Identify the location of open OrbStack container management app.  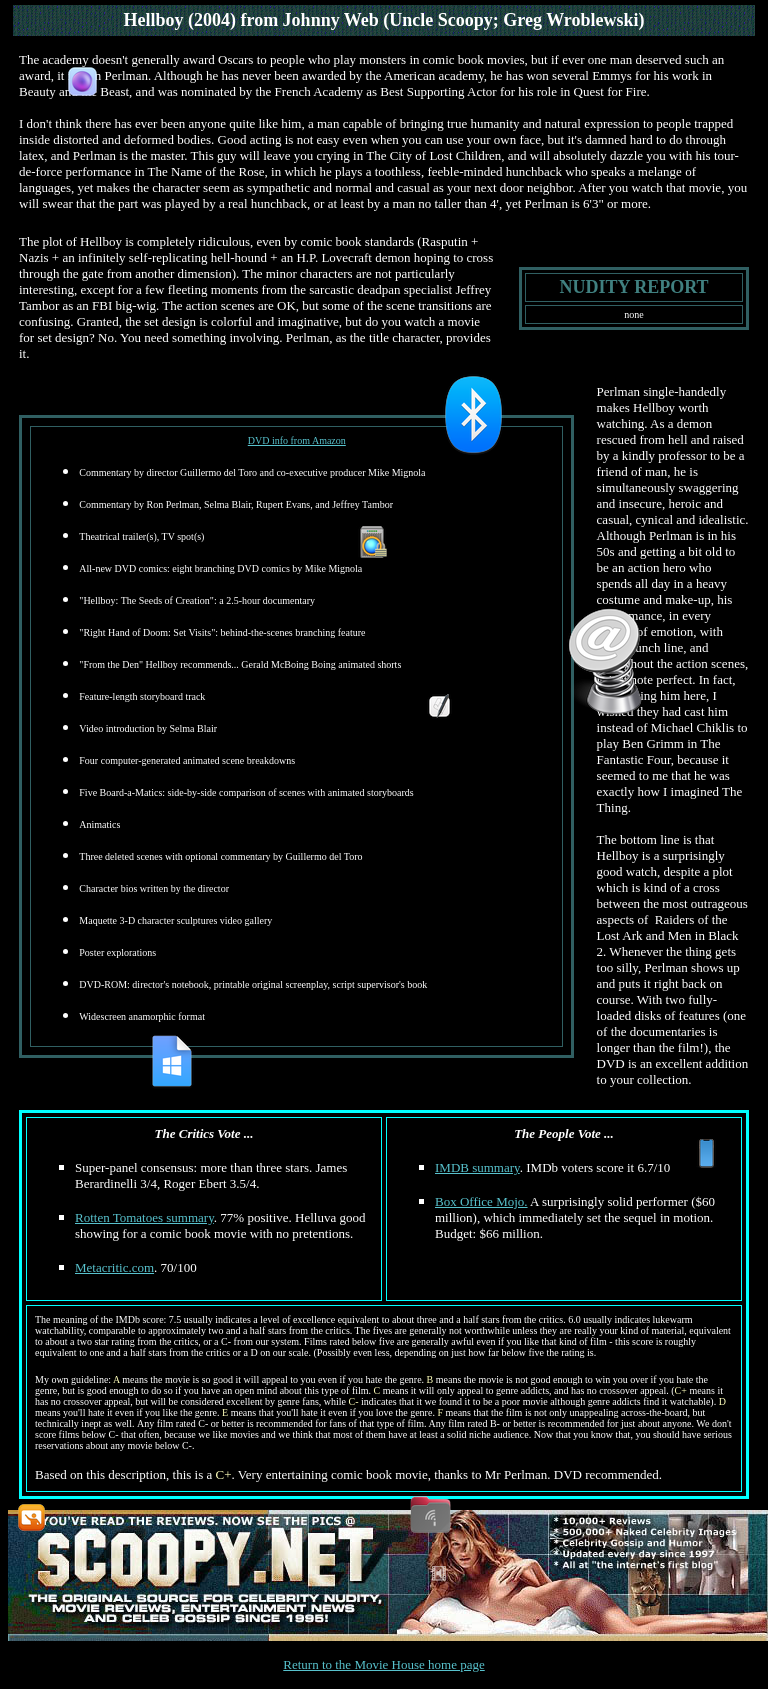
(82, 81).